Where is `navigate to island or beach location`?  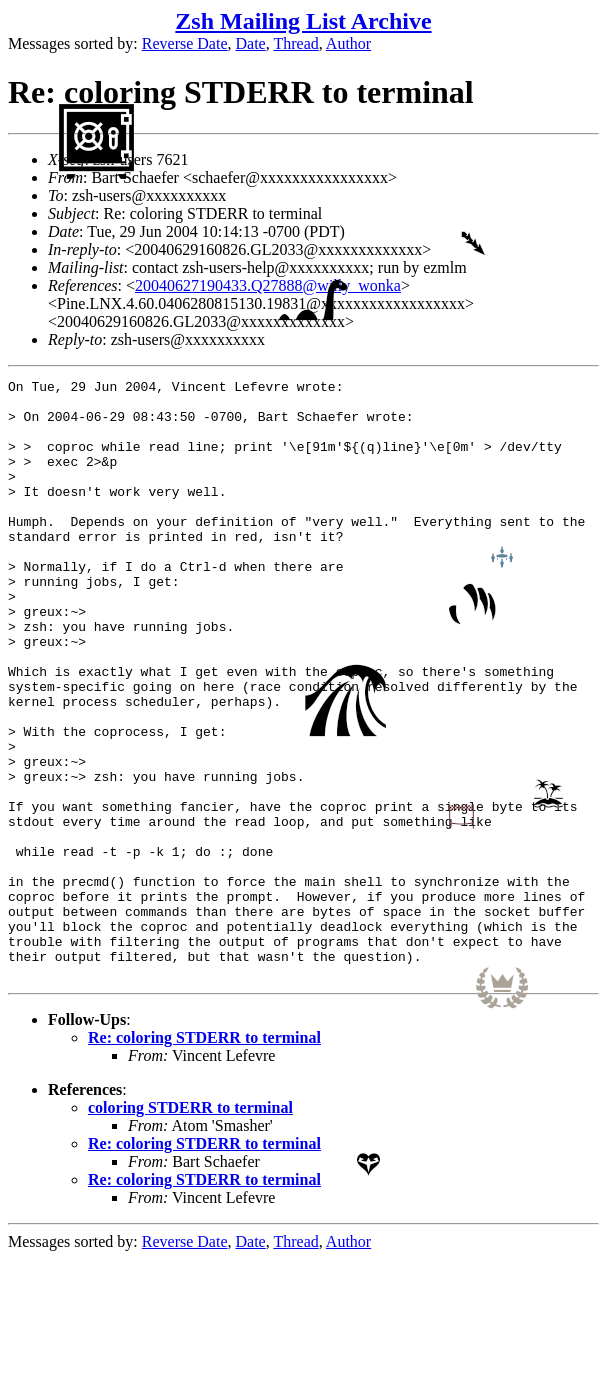 navigate to island or beach location is located at coordinates (548, 793).